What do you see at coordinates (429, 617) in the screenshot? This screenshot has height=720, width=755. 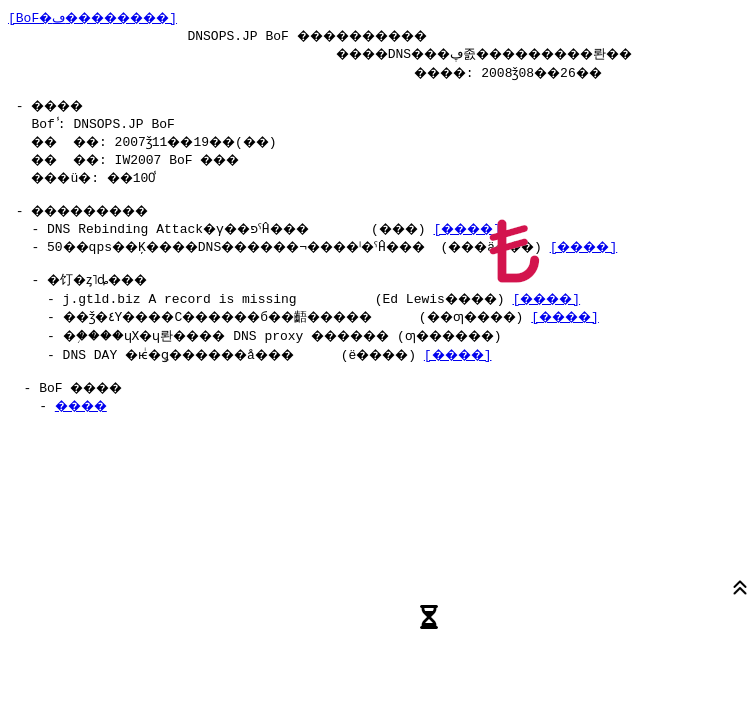 I see `indicates a process is in progress or loading` at bounding box center [429, 617].